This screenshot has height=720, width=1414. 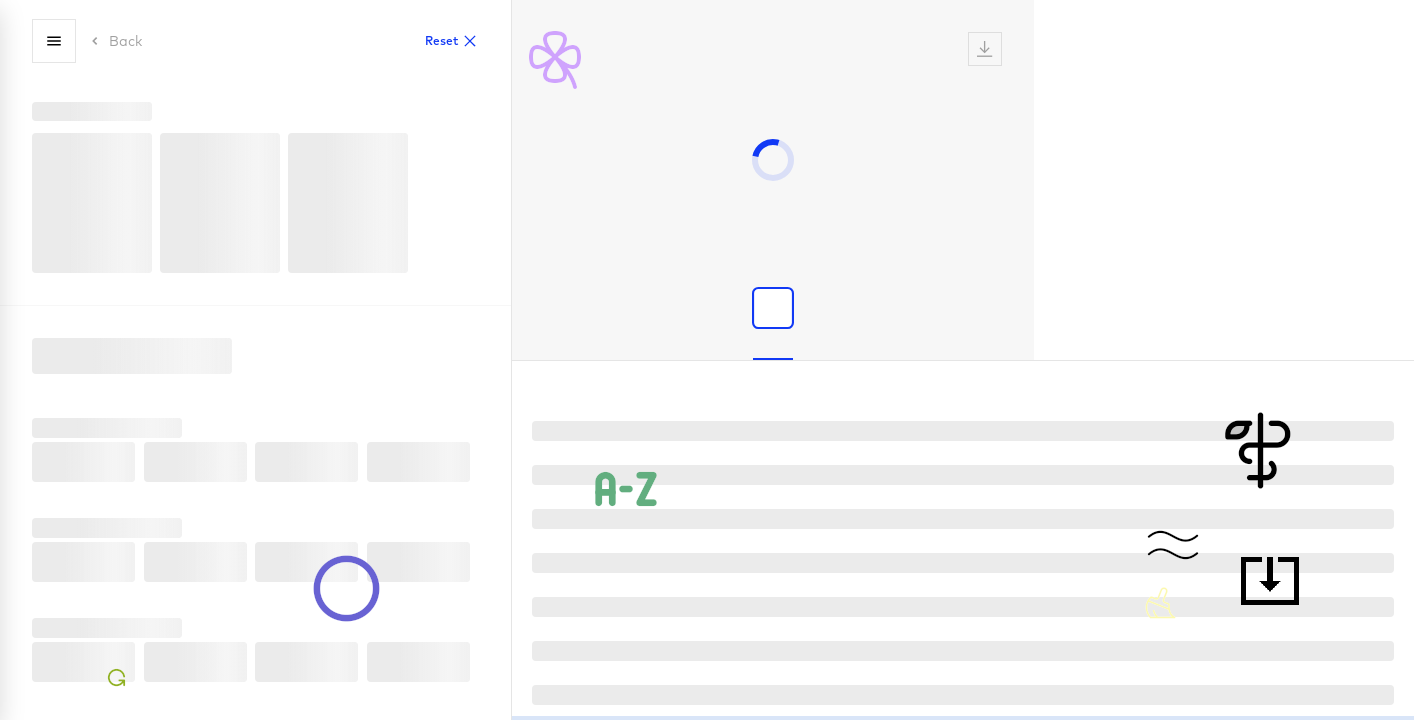 I want to click on rotate an image or object, so click(x=116, y=677).